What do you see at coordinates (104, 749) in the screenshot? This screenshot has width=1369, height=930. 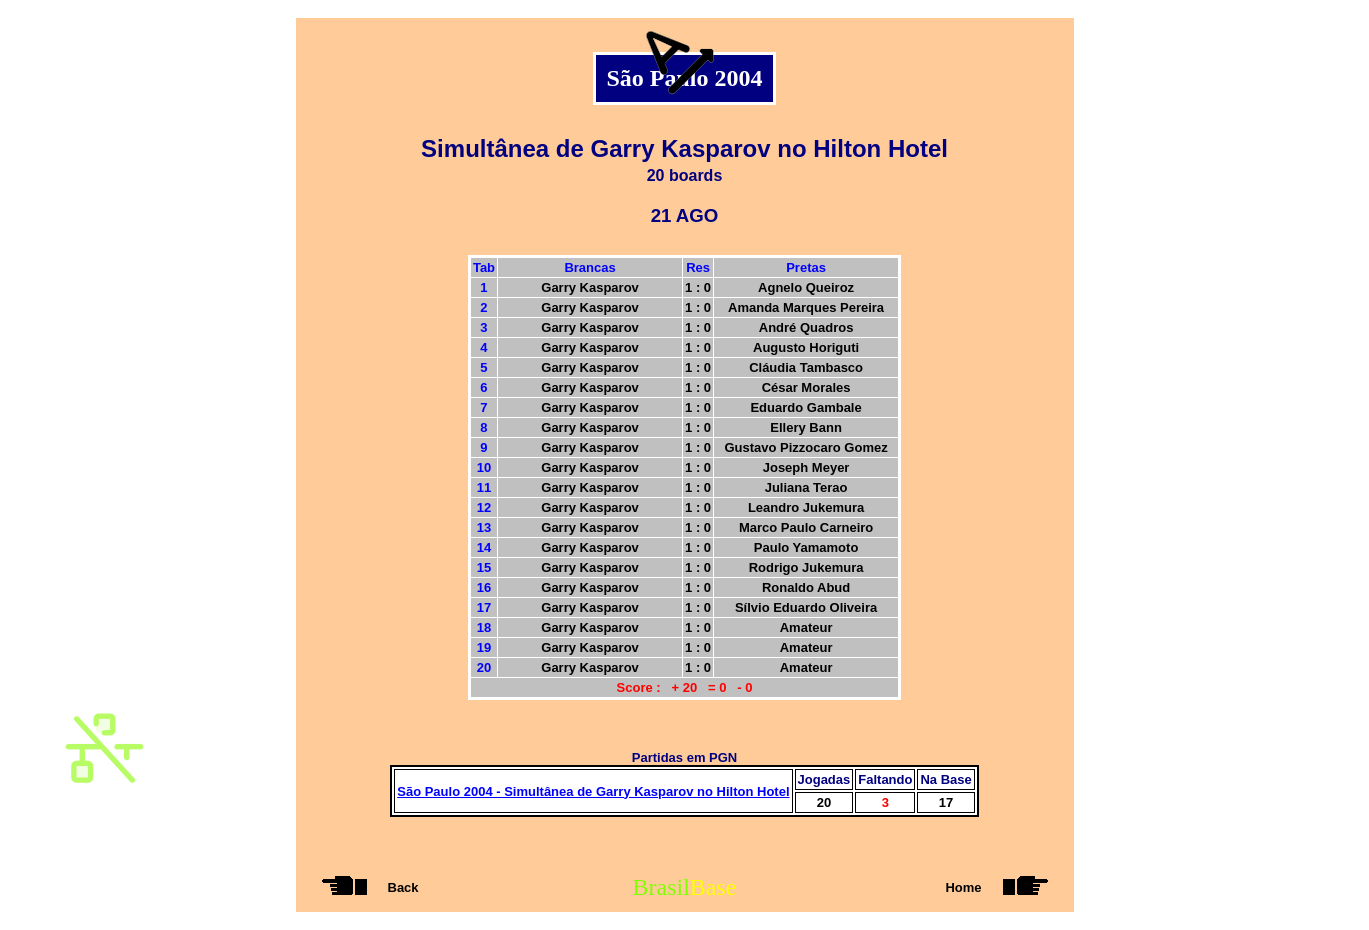 I see `network connection unavailable` at bounding box center [104, 749].